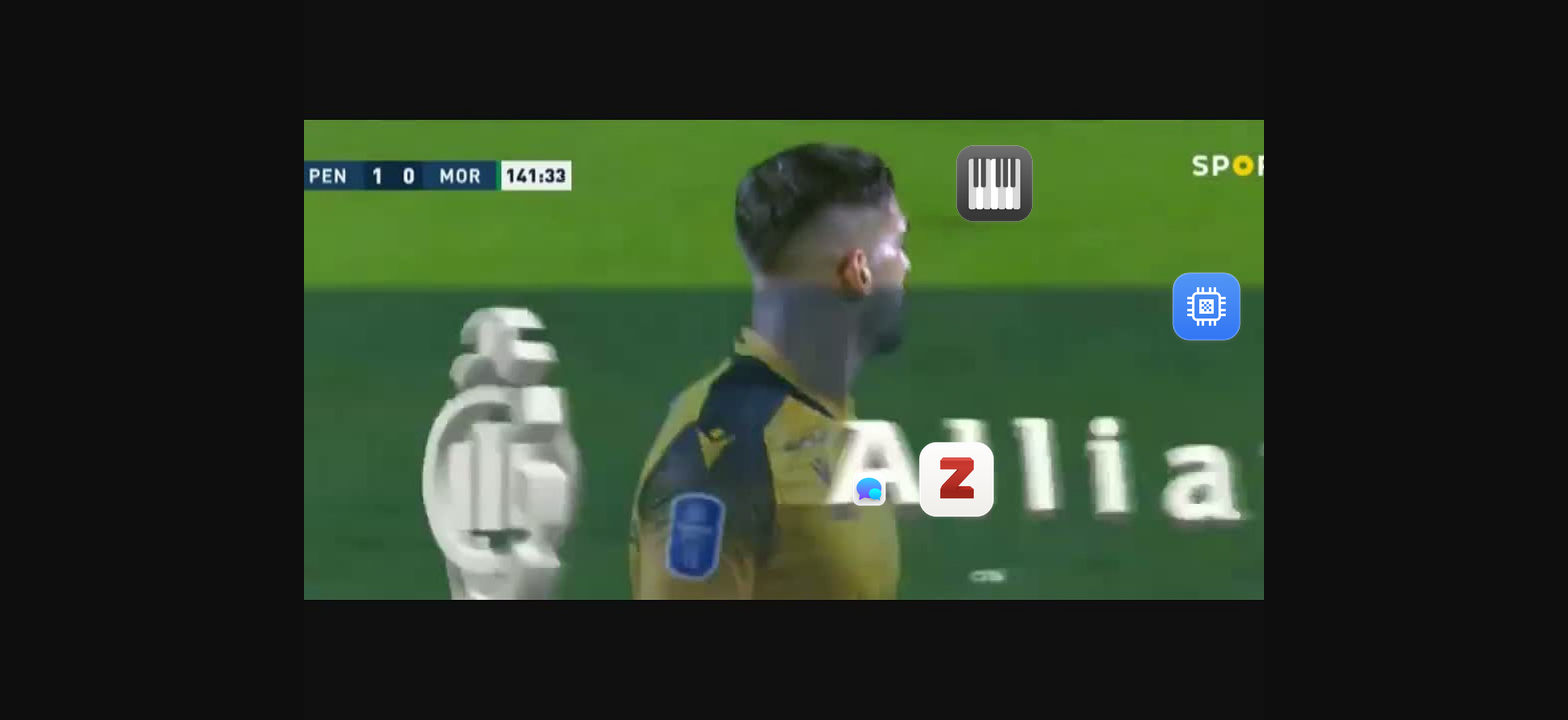 This screenshot has height=720, width=1568. Describe the element at coordinates (1206, 306) in the screenshot. I see `browse electronics or hardware apps` at that location.